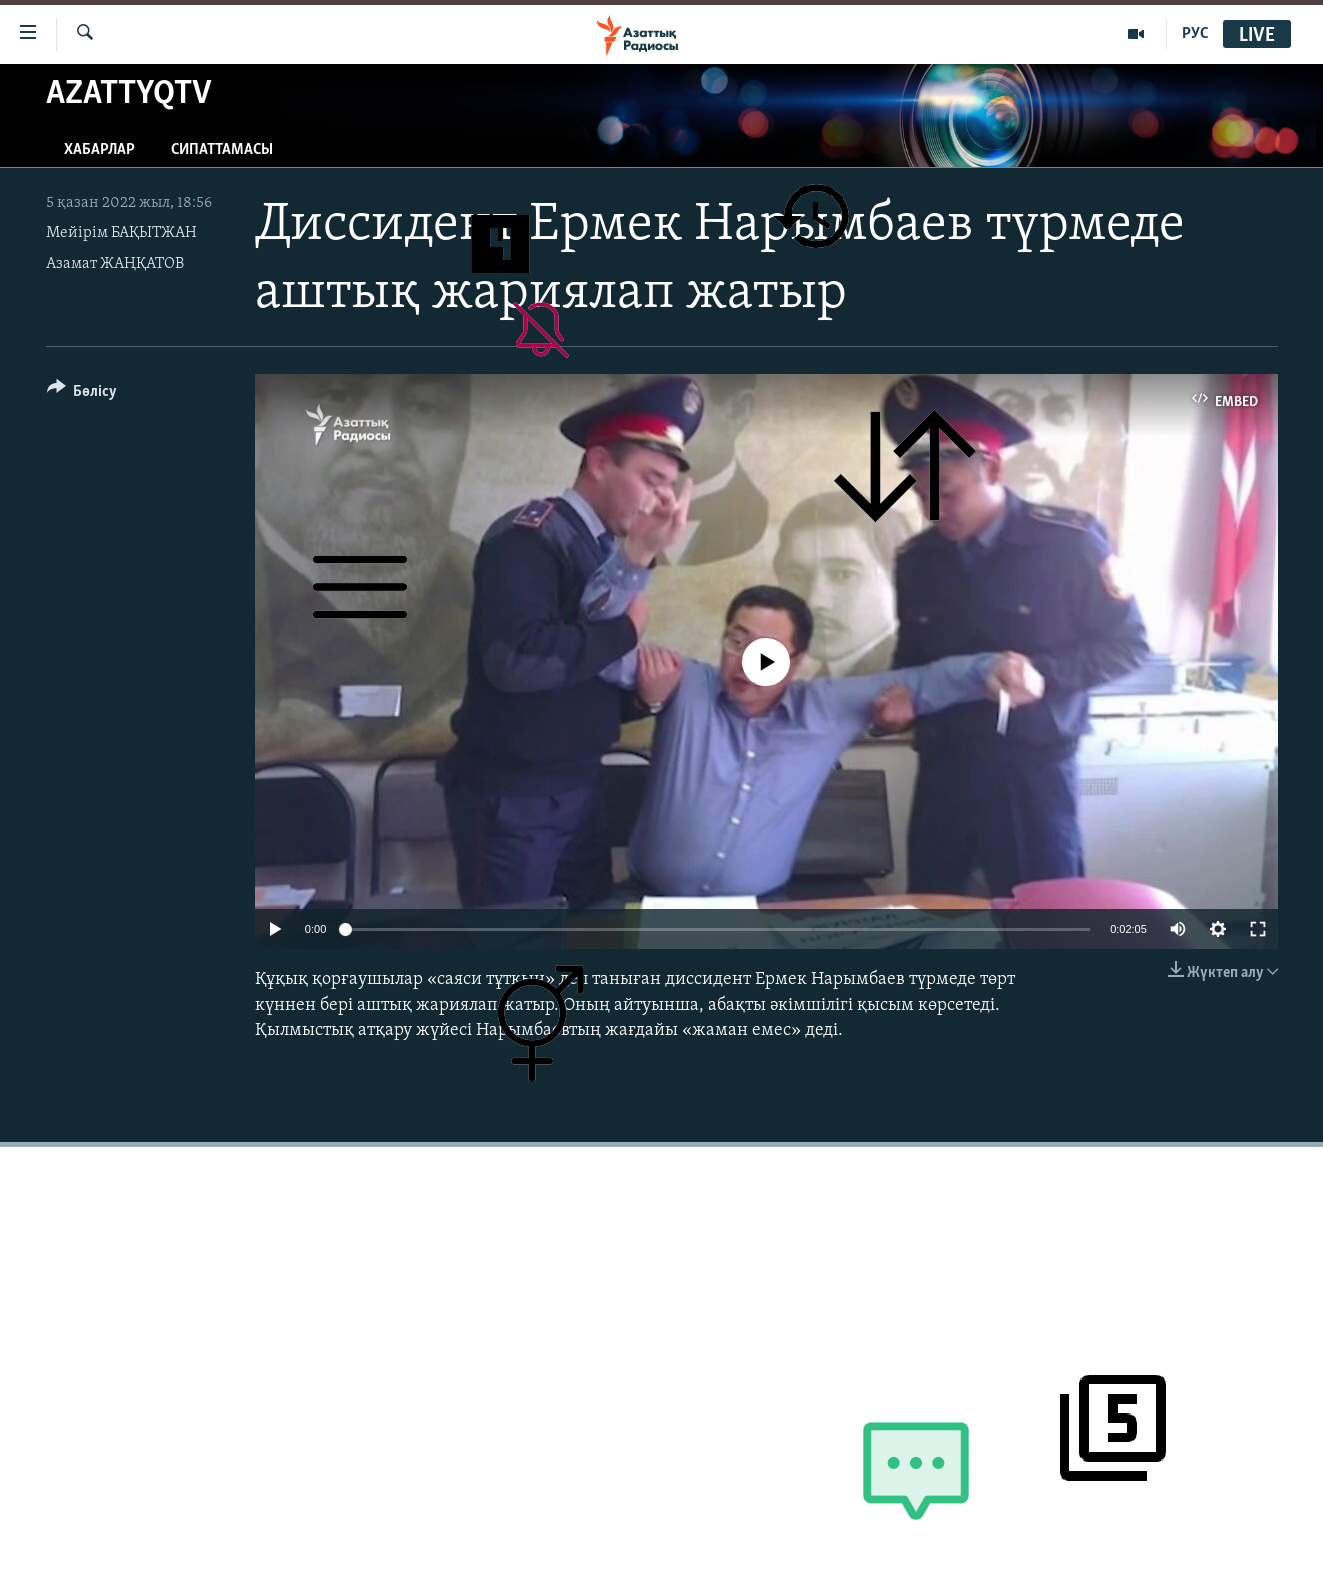 Image resolution: width=1323 pixels, height=1581 pixels. Describe the element at coordinates (500, 244) in the screenshot. I see `select filter or preset number 4` at that location.